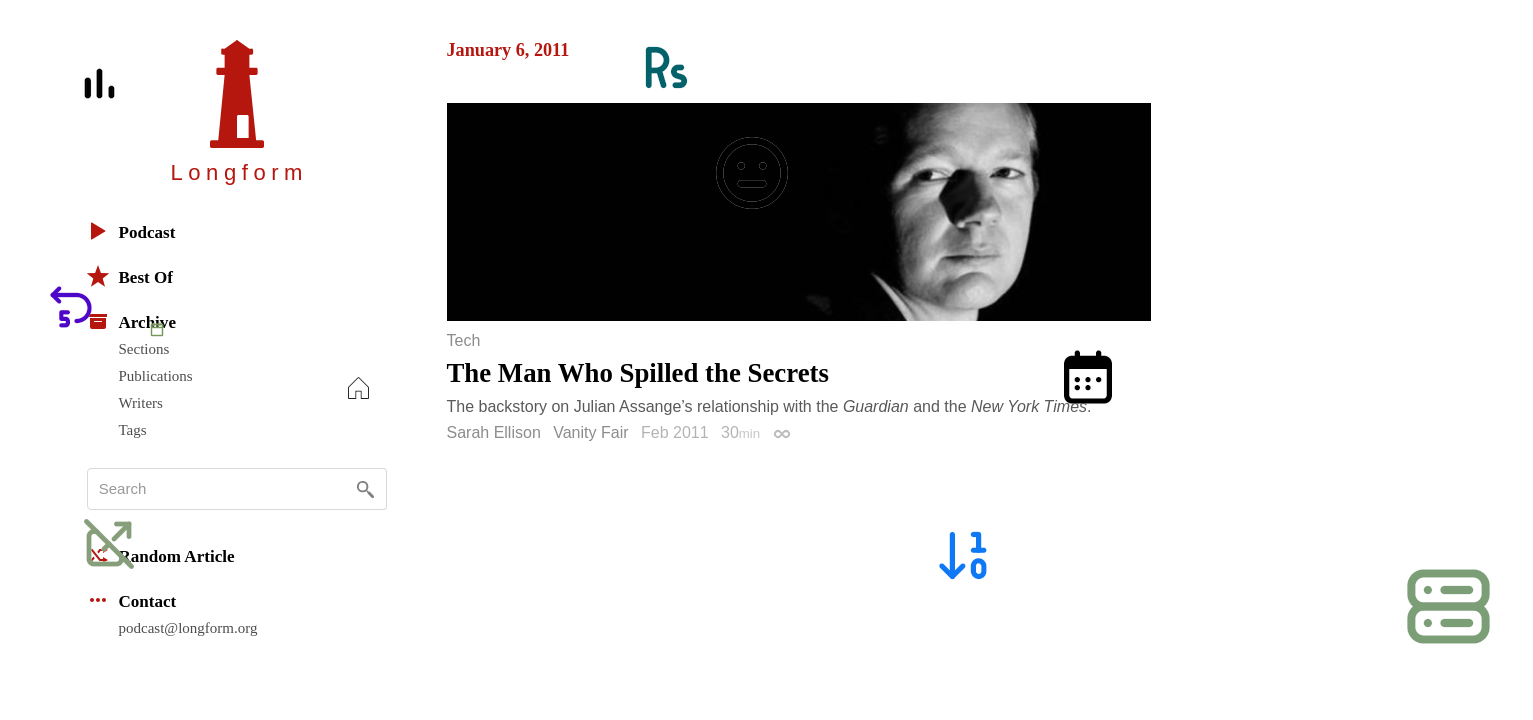 The height and width of the screenshot is (720, 1533). I want to click on external link disabled or unavailable, so click(109, 544).